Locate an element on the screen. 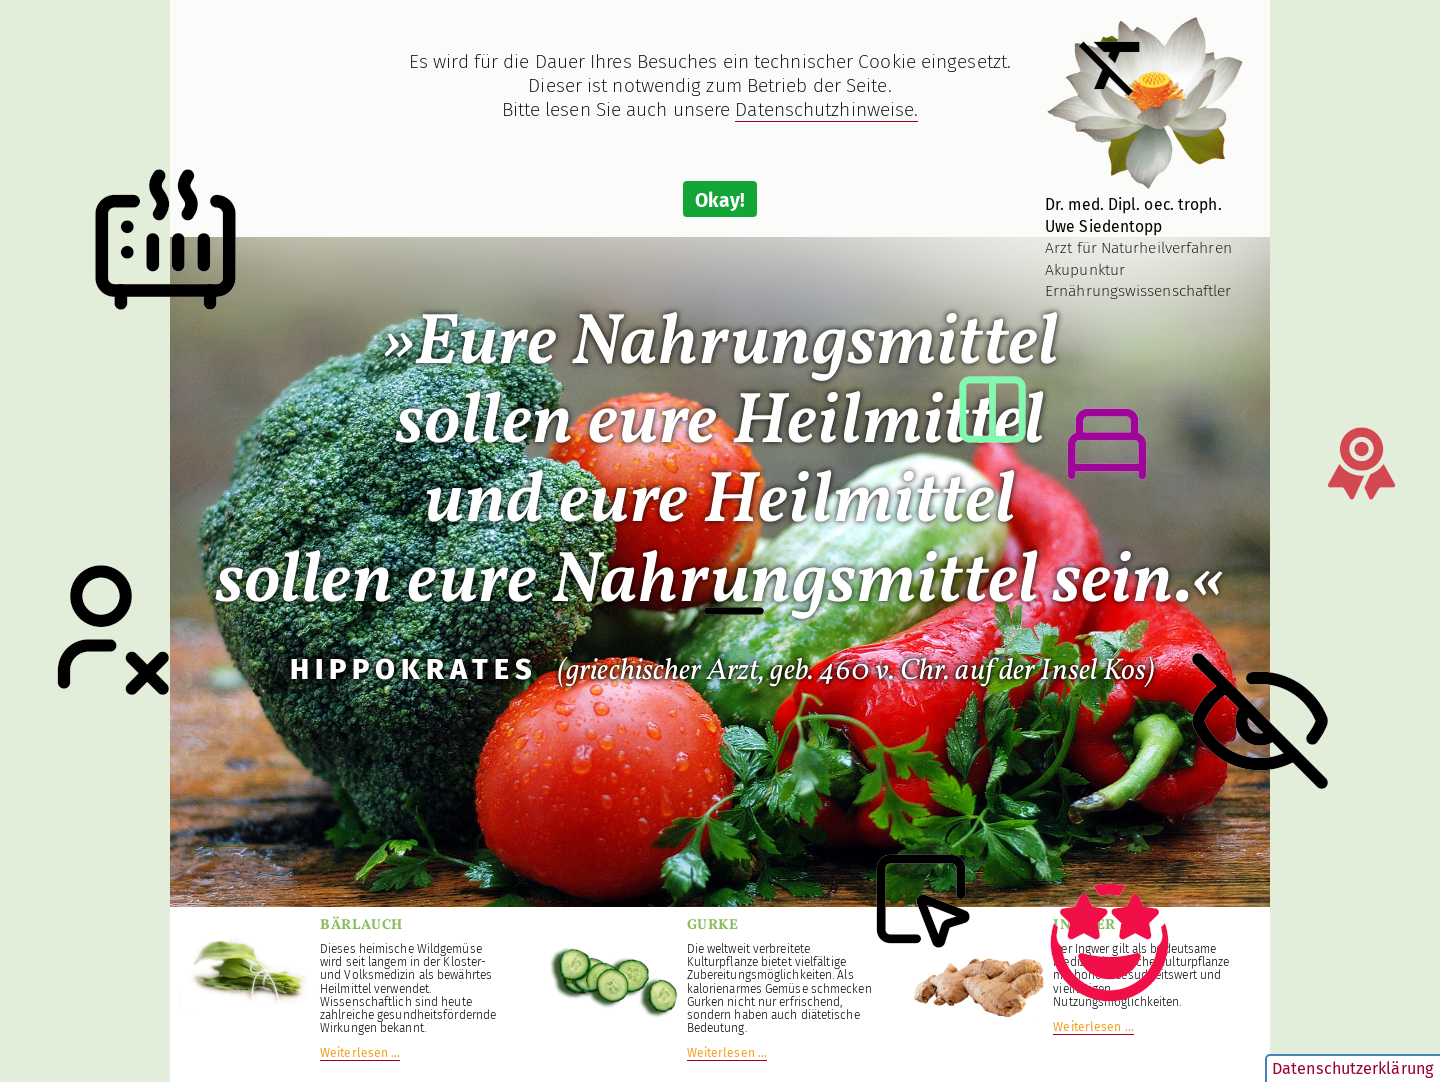 The width and height of the screenshot is (1440, 1082). remove a user from a list or group is located at coordinates (101, 627).